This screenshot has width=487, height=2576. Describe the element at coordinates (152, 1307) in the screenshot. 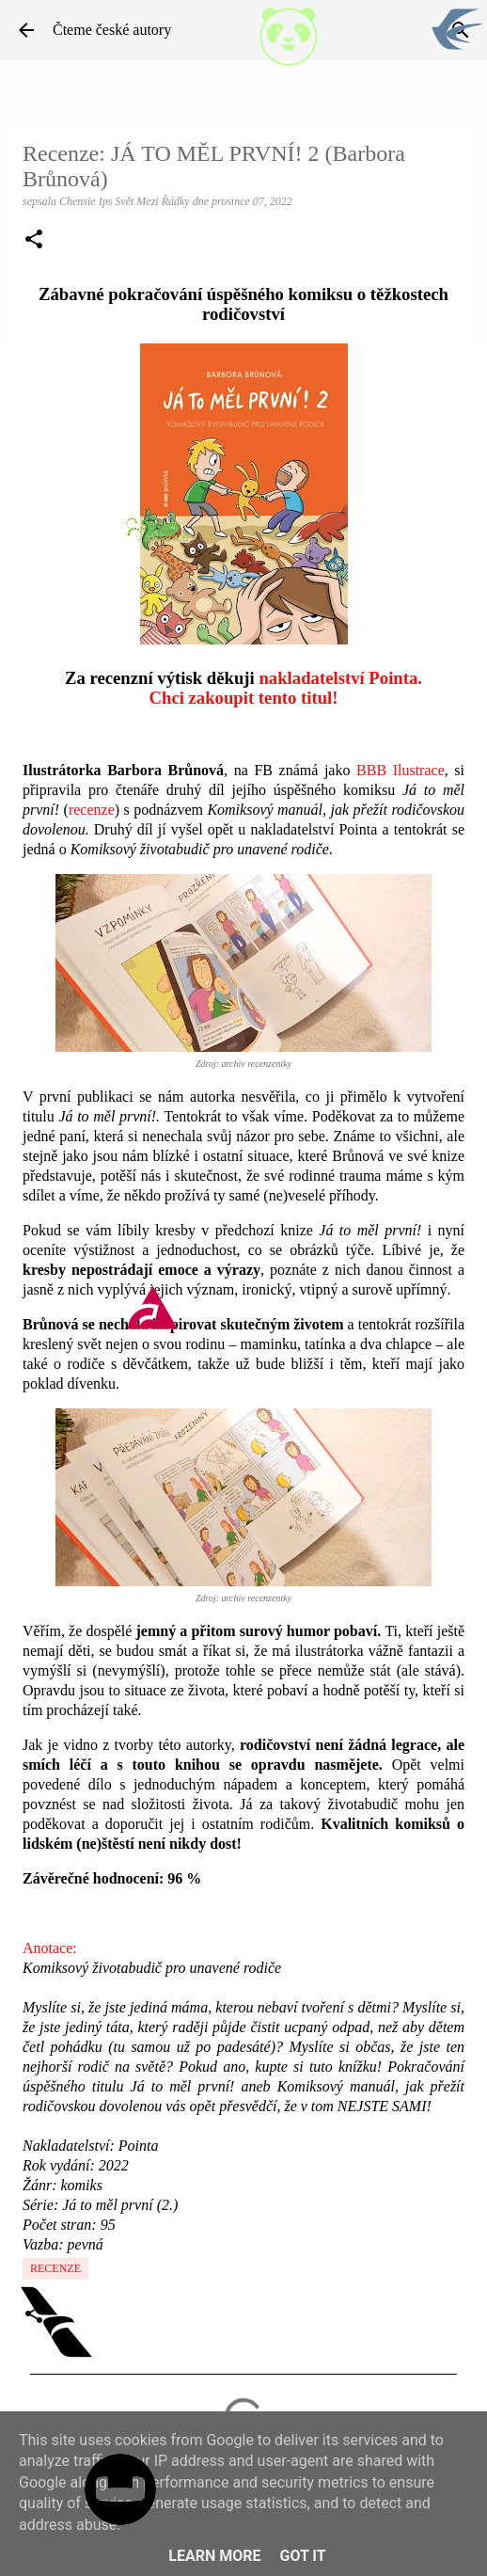

I see `biome code formatter and linter tool logo` at that location.